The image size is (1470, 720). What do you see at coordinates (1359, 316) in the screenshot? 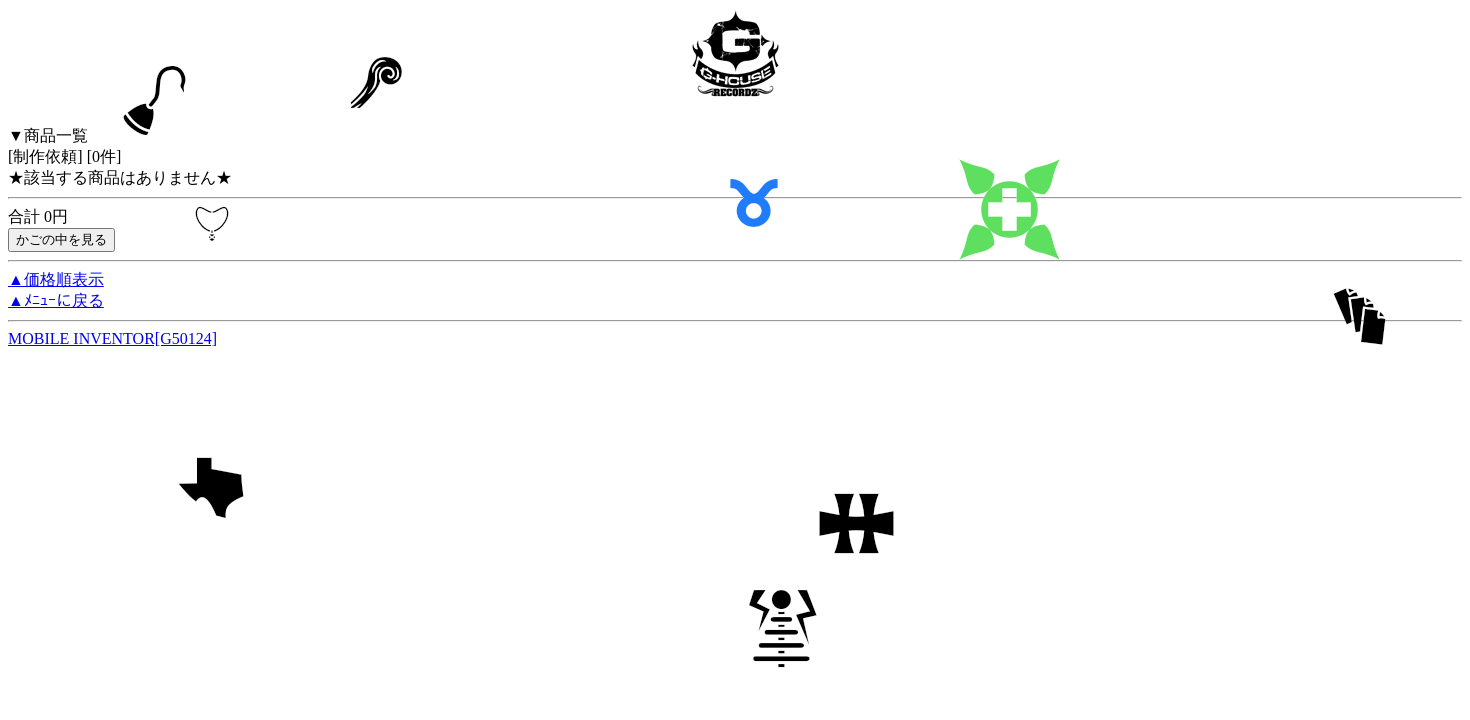
I see `access your files and documents` at bounding box center [1359, 316].